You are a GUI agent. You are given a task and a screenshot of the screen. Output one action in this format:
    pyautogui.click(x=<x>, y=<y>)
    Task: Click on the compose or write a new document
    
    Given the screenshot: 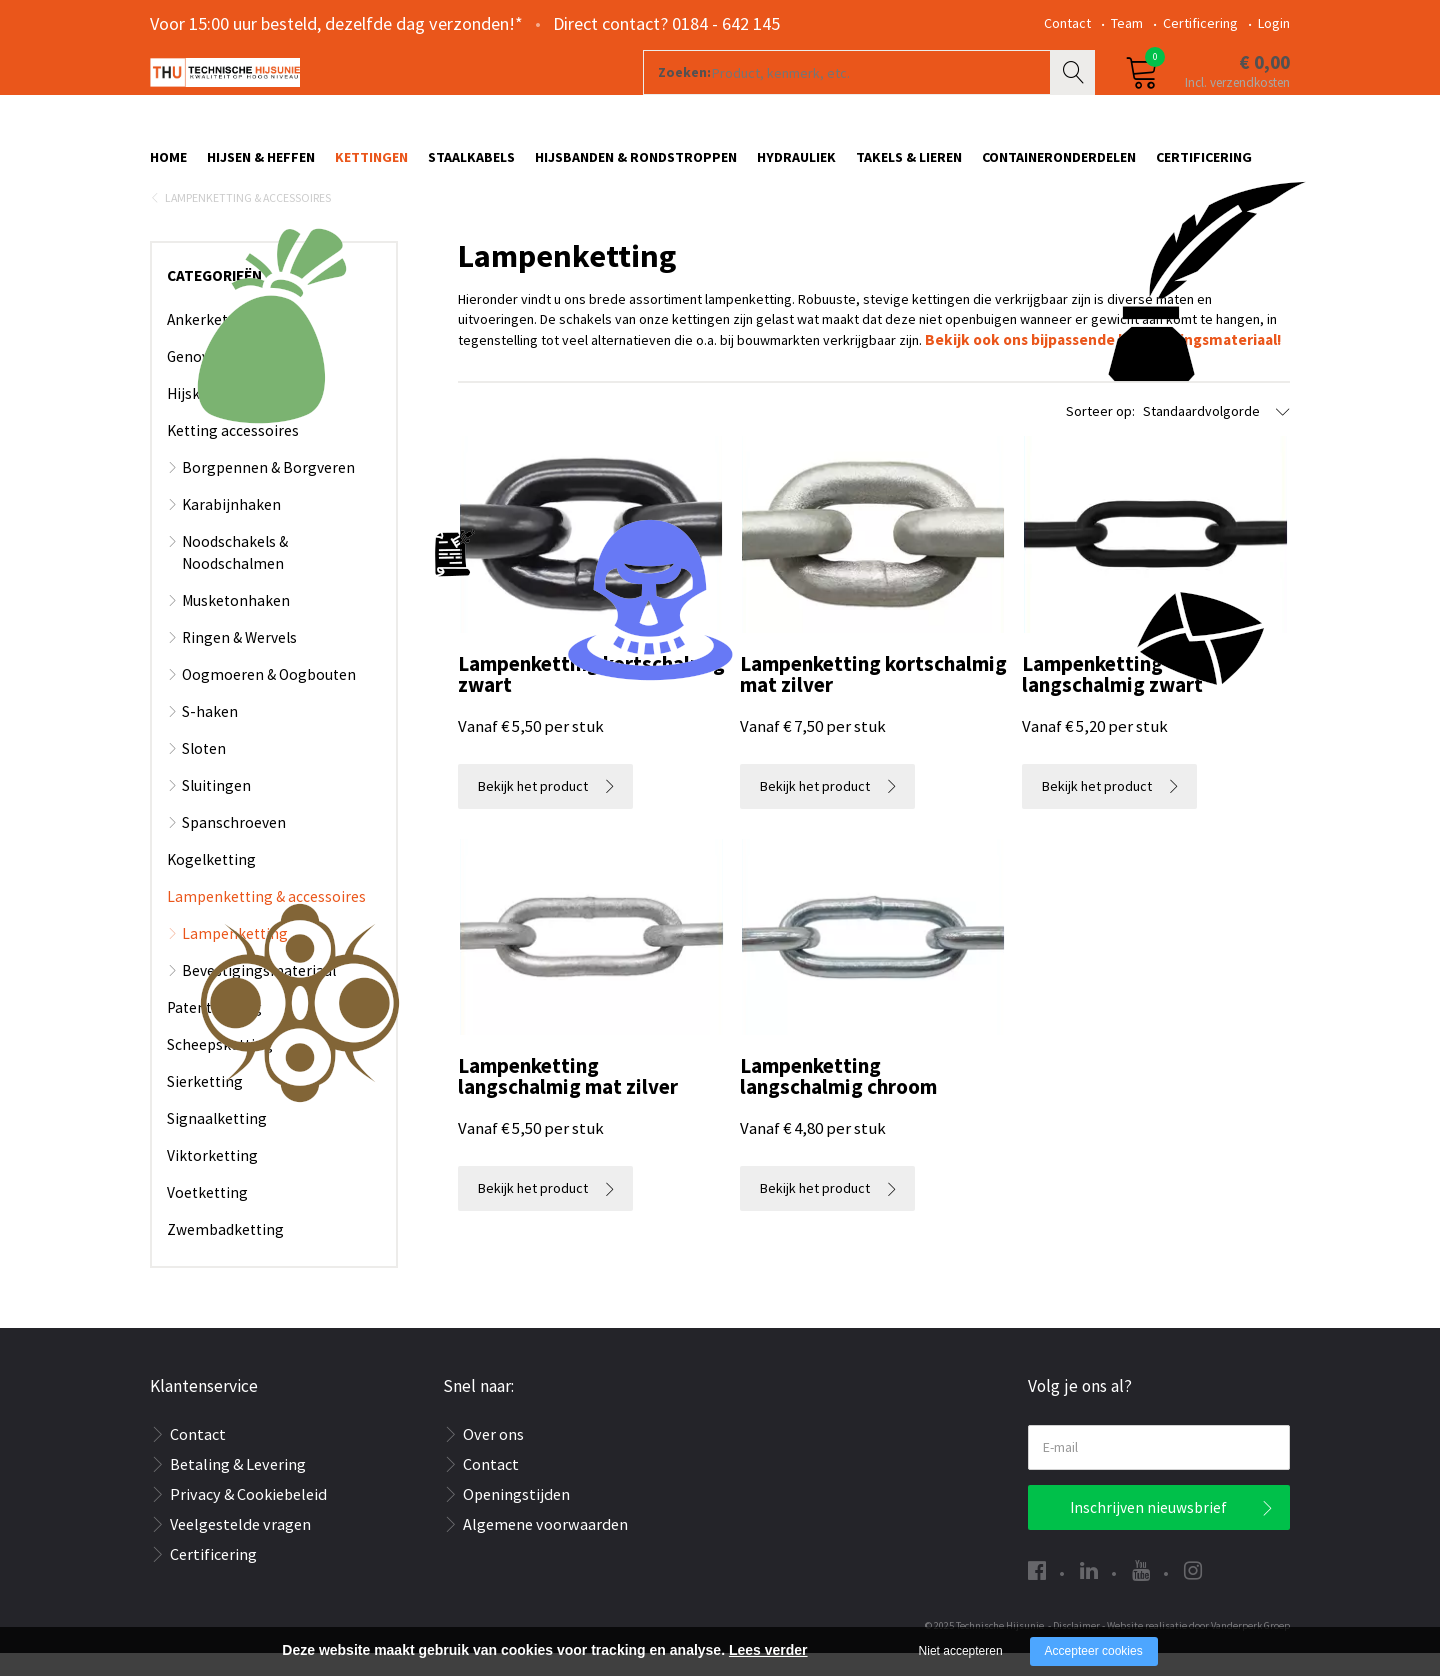 What is the action you would take?
    pyautogui.click(x=1205, y=283)
    